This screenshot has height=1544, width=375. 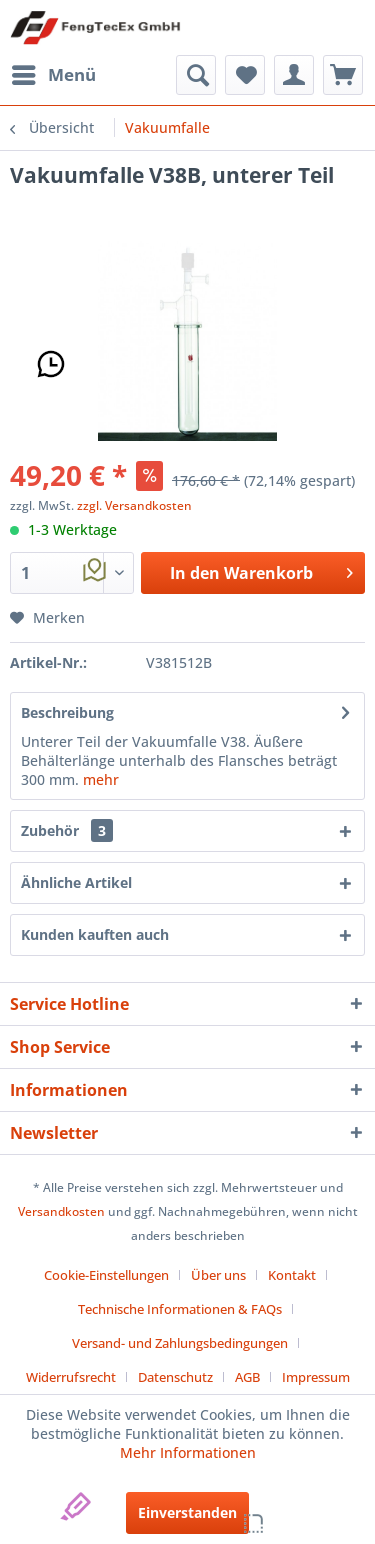 What do you see at coordinates (76, 1507) in the screenshot?
I see `highlight or mark up text` at bounding box center [76, 1507].